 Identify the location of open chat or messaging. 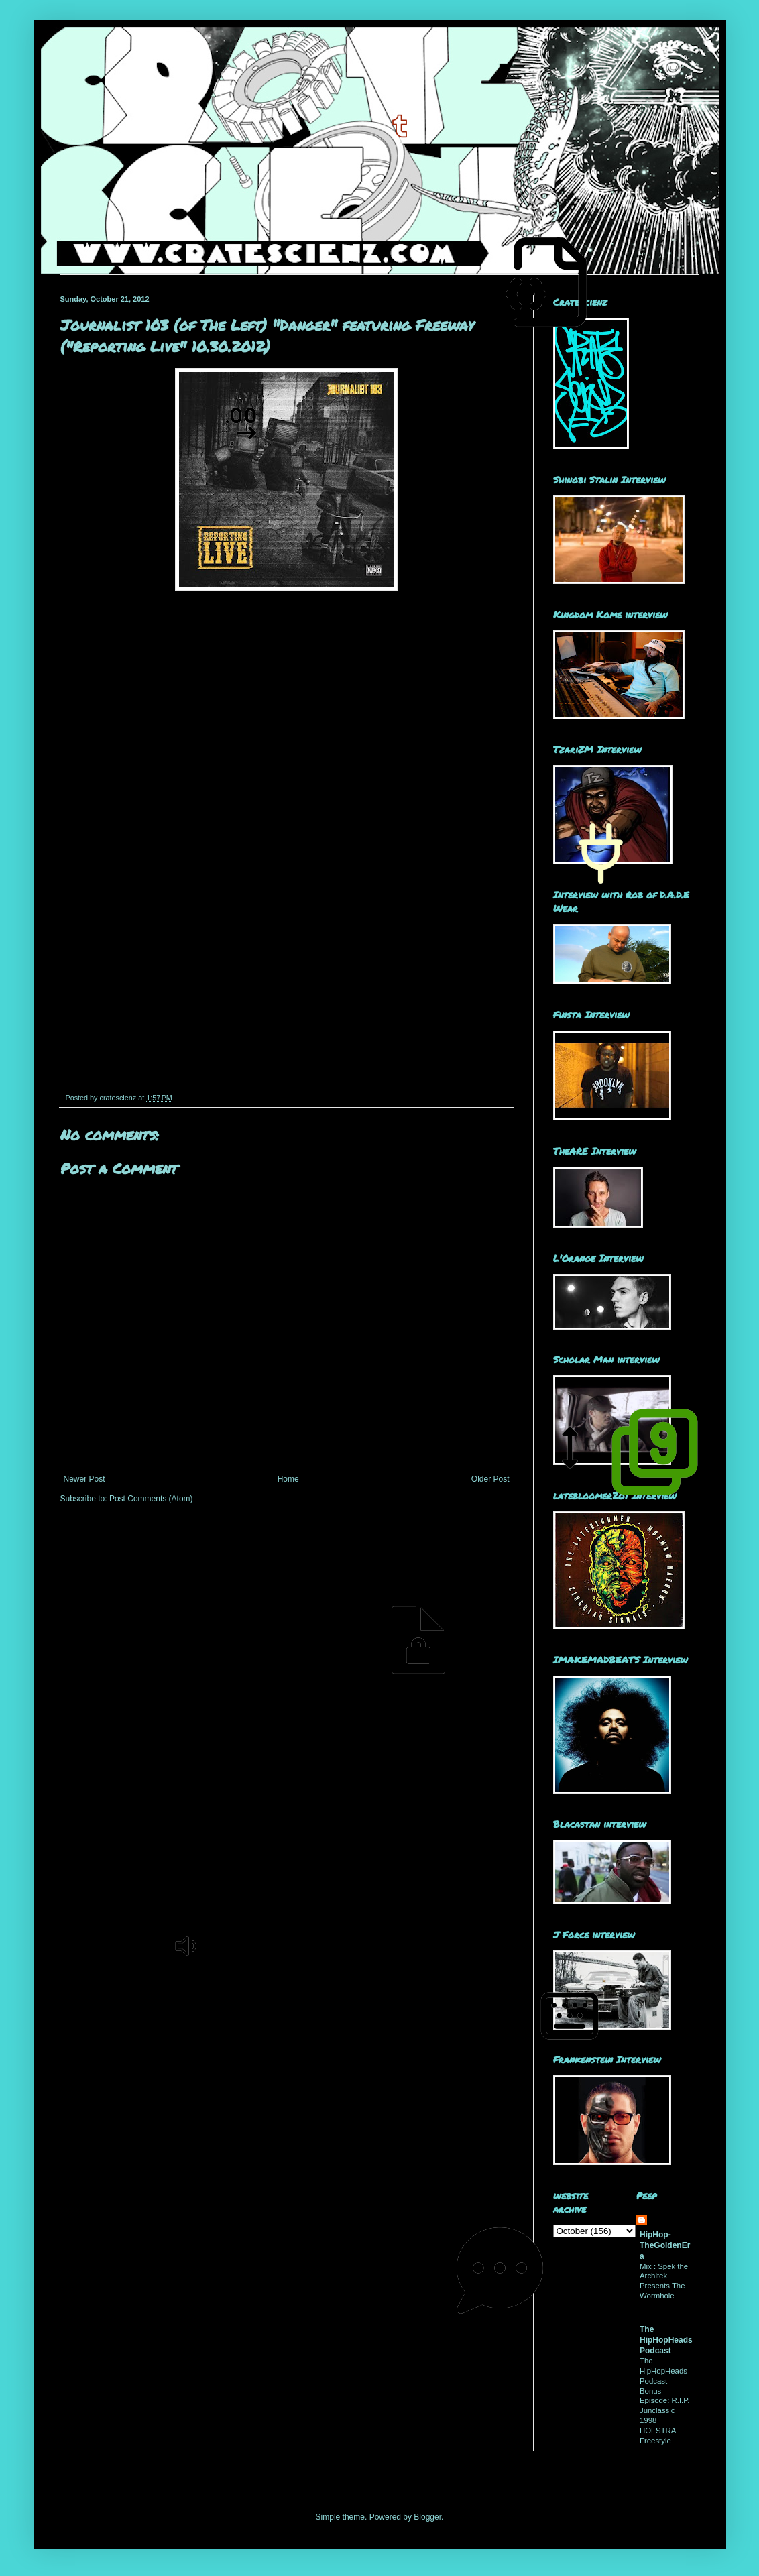
(500, 2270).